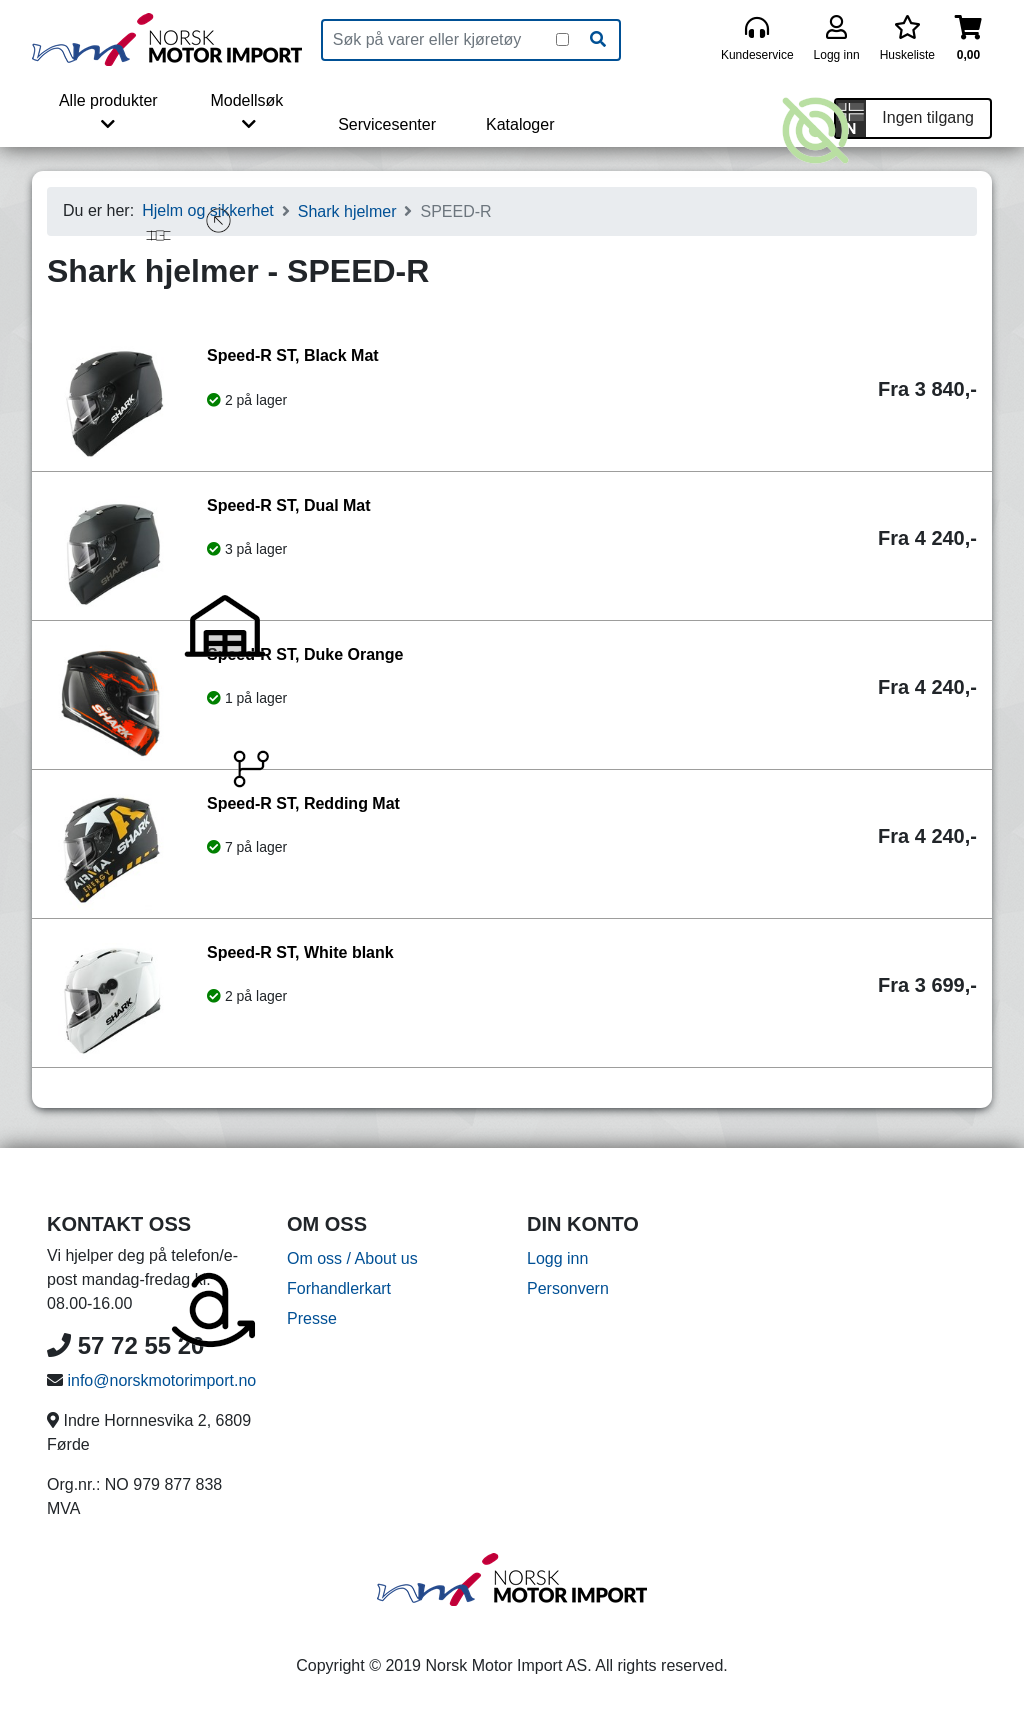 Image resolution: width=1024 pixels, height=1710 pixels. What do you see at coordinates (249, 769) in the screenshot?
I see `view repository branches` at bounding box center [249, 769].